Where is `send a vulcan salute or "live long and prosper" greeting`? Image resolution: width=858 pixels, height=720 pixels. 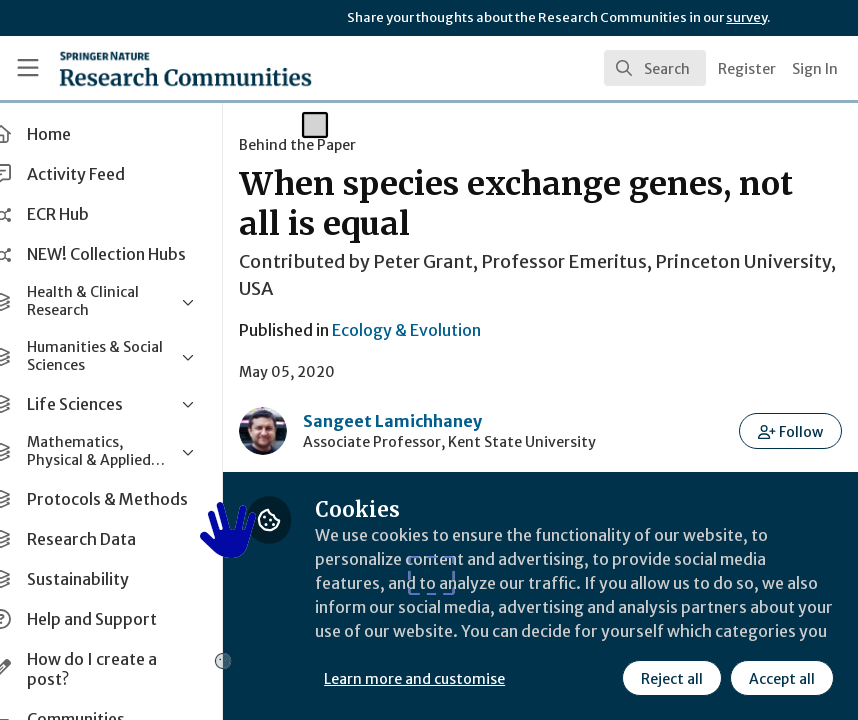 send a vulcan salute or "live long and prosper" greeting is located at coordinates (228, 530).